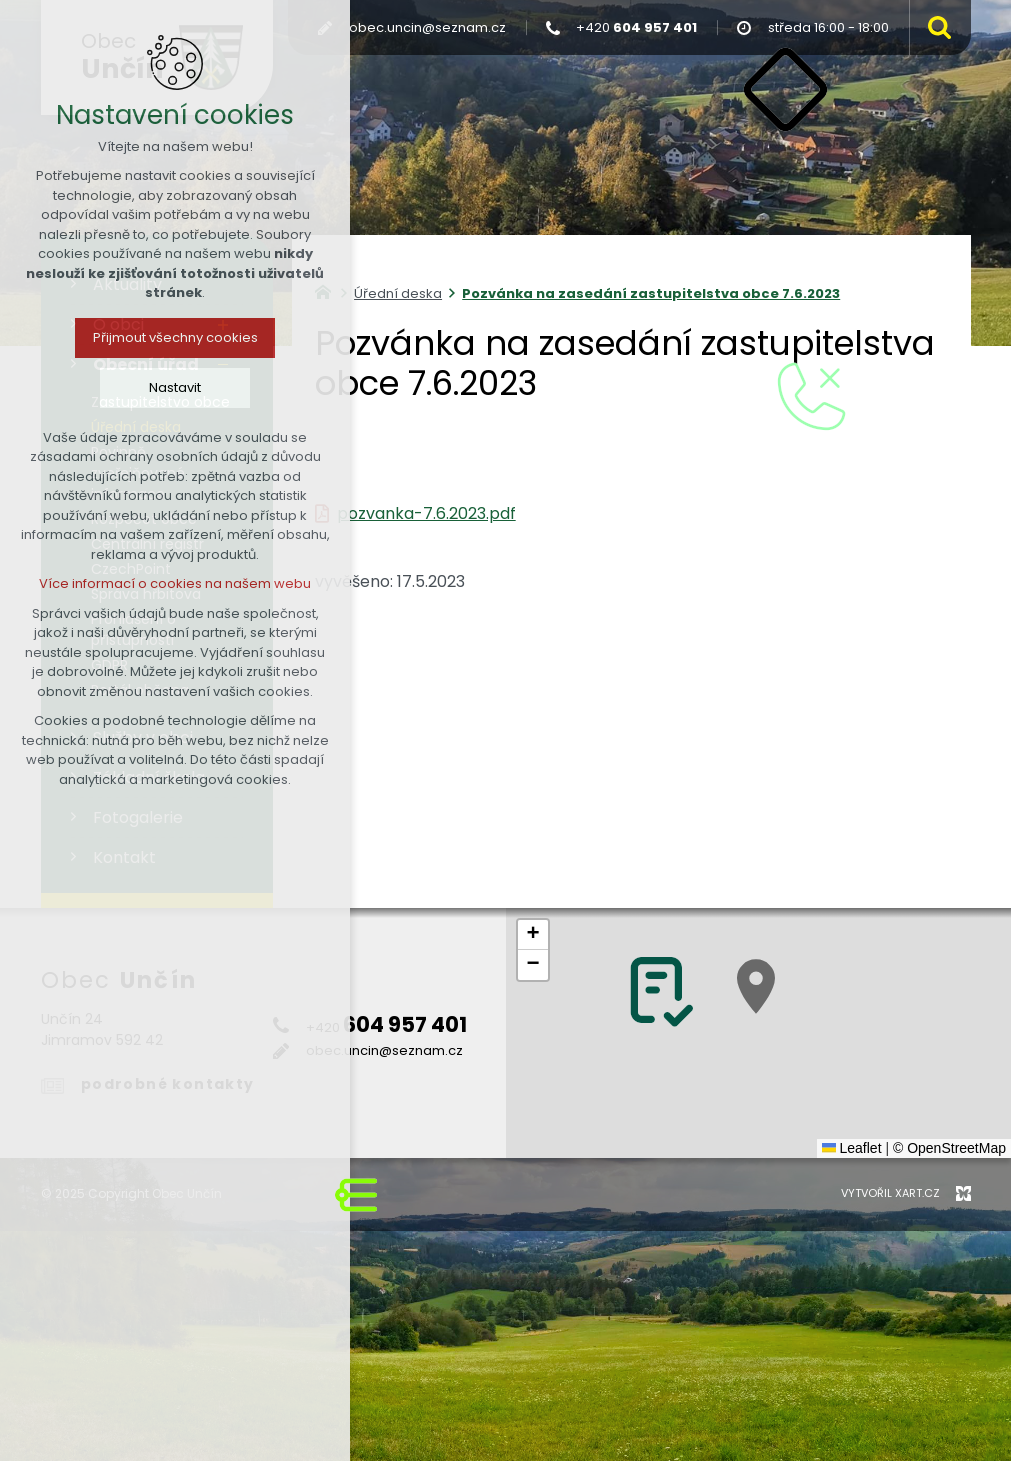 This screenshot has height=1461, width=1011. I want to click on indicates a diamond or rhombus shape element, so click(785, 89).